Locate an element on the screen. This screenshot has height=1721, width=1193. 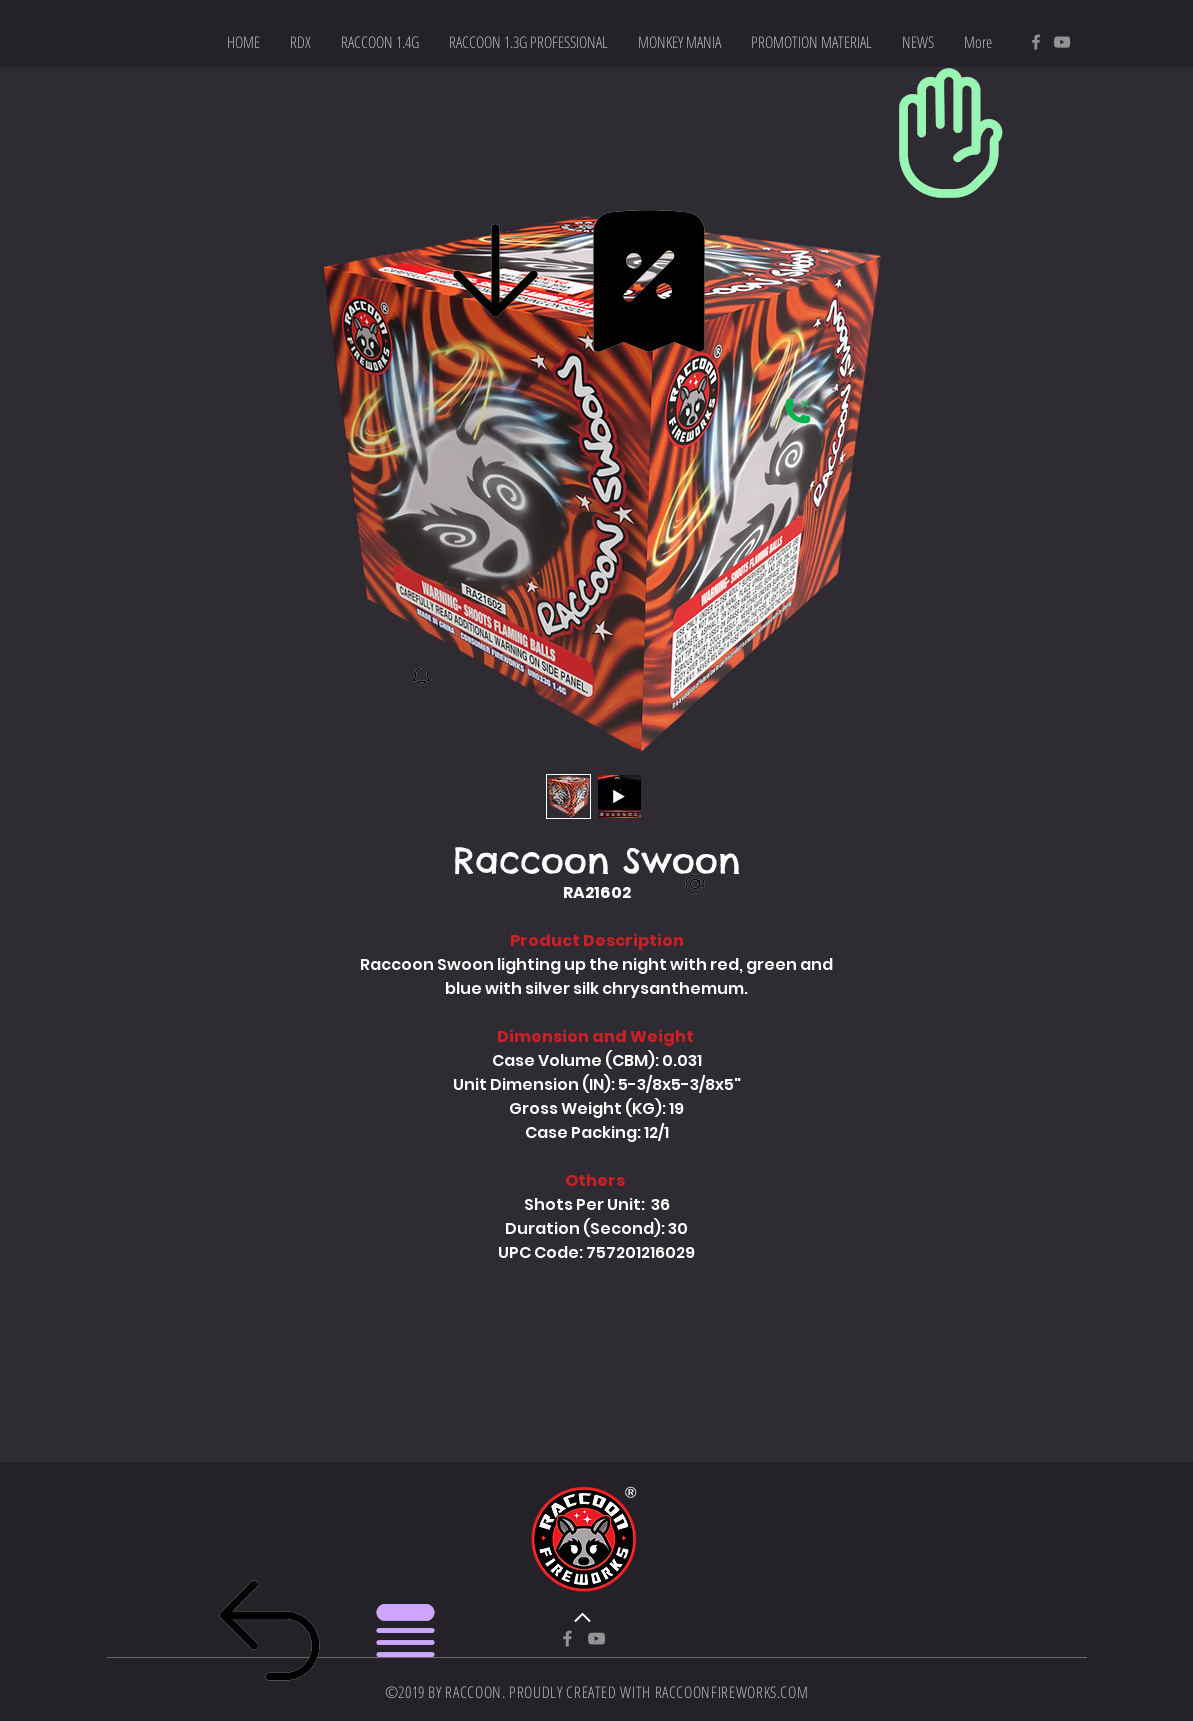
view discount or coupon details is located at coordinates (649, 281).